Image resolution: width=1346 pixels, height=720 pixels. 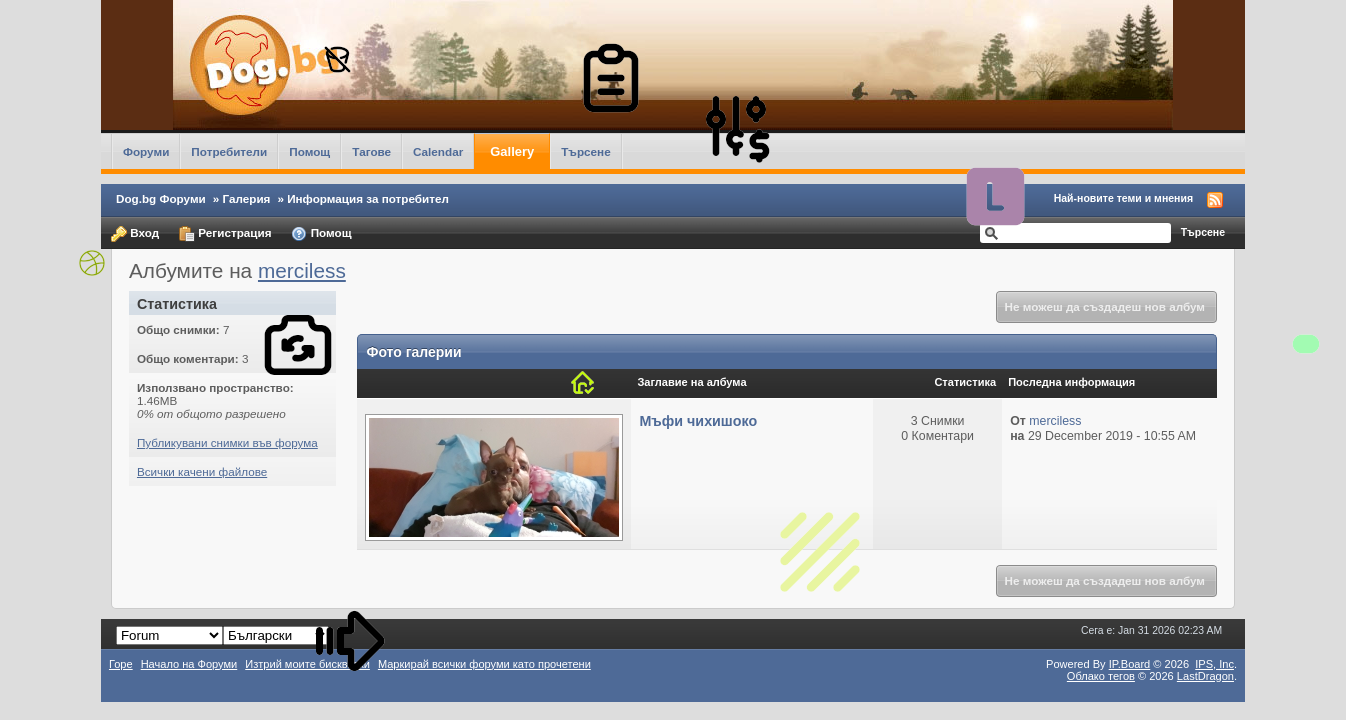 I want to click on disable paint bucket or fill tool, so click(x=337, y=59).